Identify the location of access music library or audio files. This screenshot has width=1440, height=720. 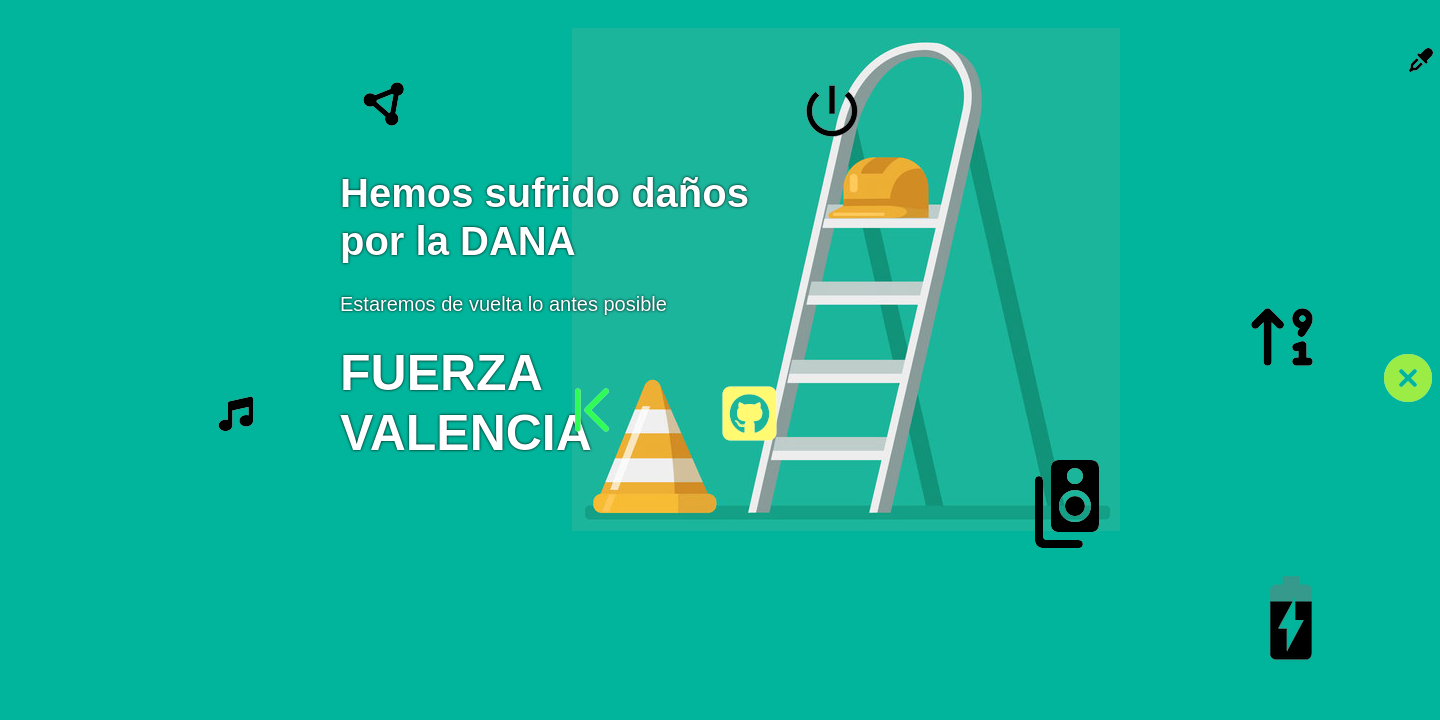
(237, 415).